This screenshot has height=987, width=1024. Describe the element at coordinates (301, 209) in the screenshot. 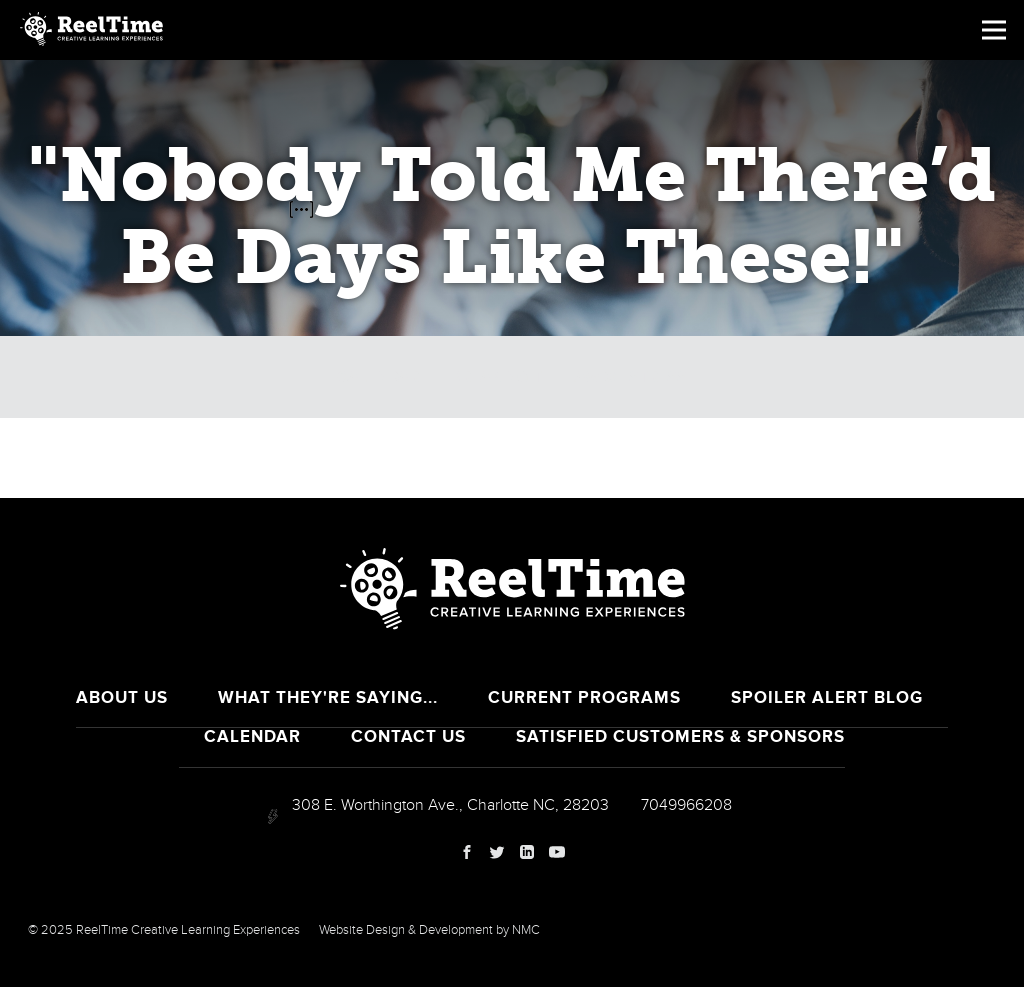

I see `wrap selected code with a snippet or block` at that location.